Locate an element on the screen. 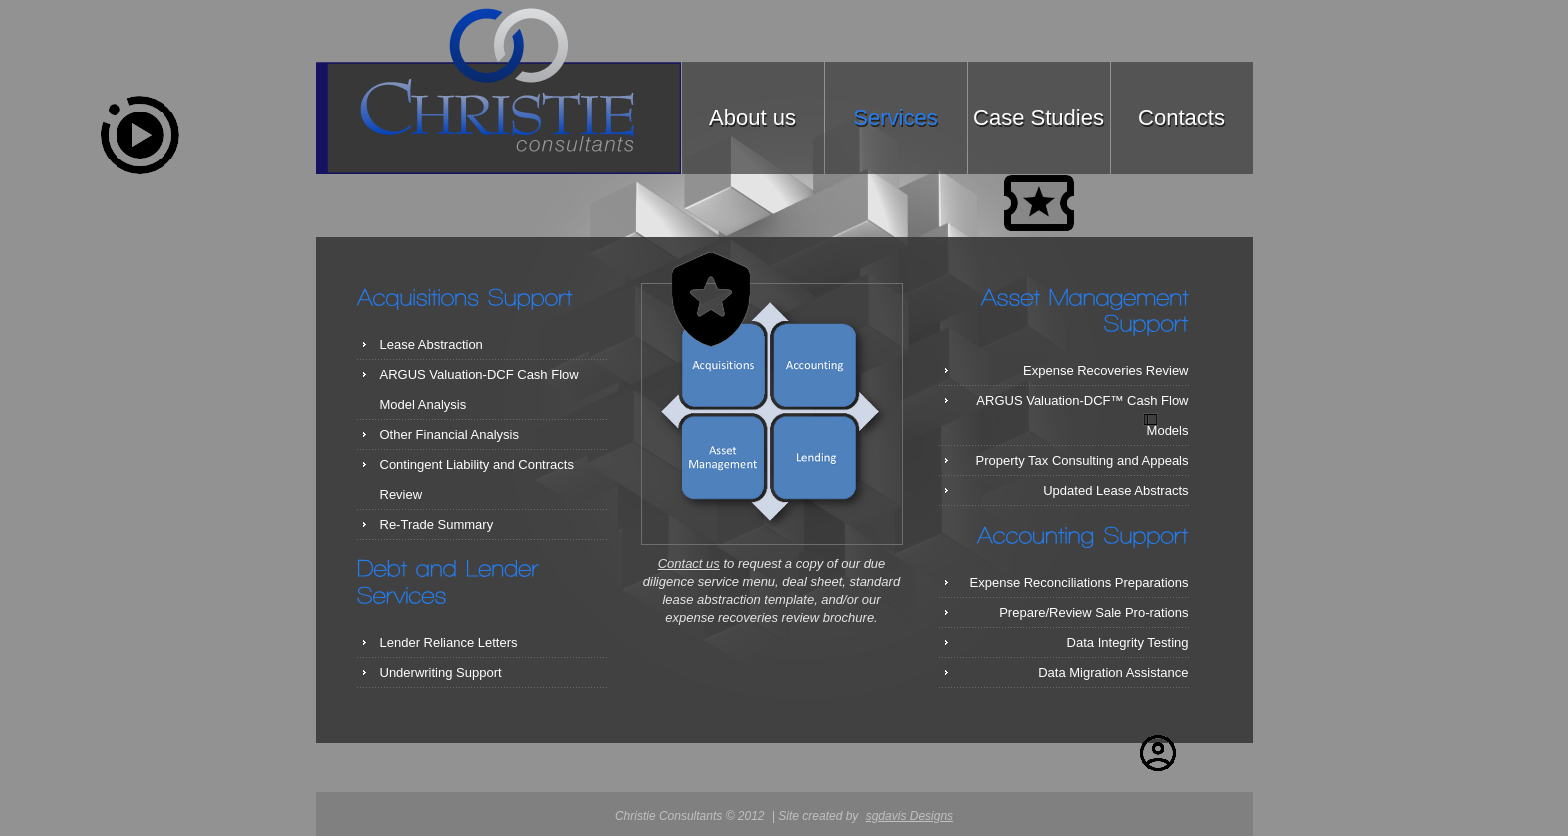 The image size is (1568, 836). enable motion photos capture is located at coordinates (140, 135).